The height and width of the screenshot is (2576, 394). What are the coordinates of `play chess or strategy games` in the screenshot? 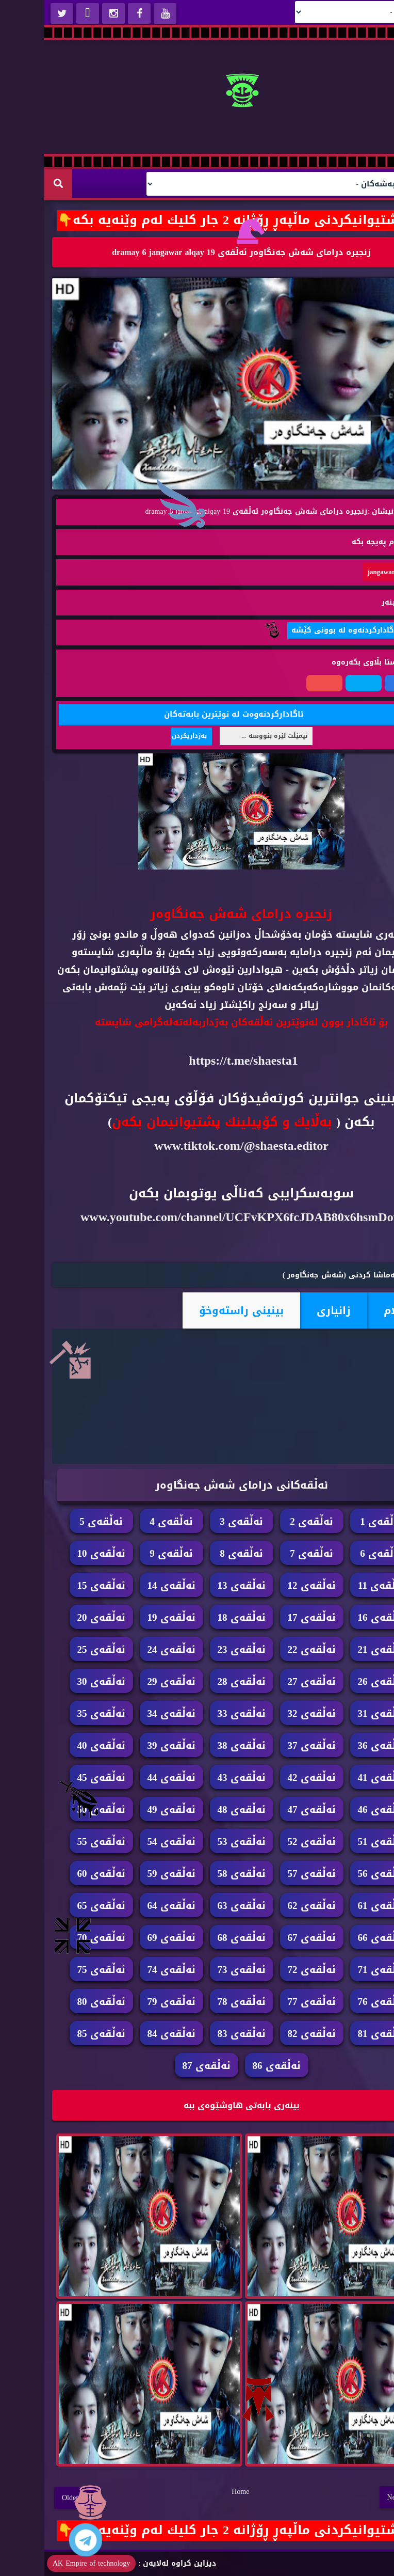 It's located at (251, 228).